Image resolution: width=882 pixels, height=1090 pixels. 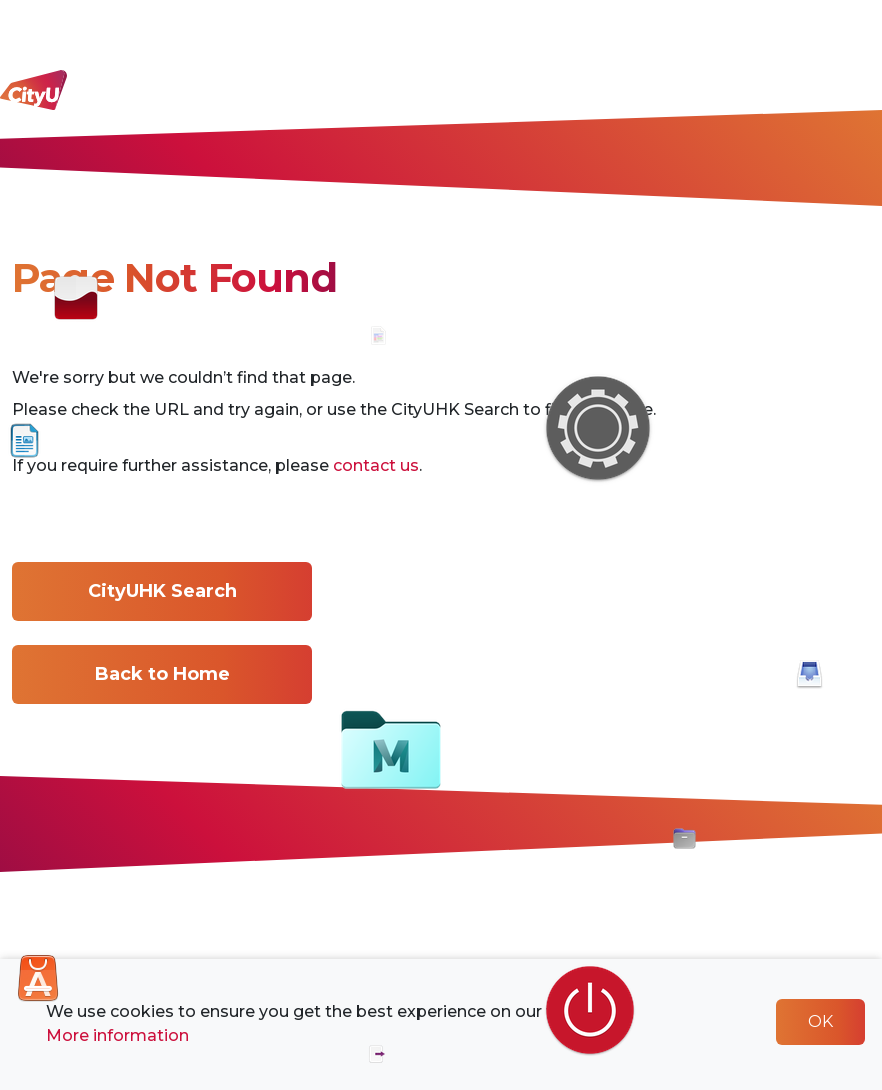 What do you see at coordinates (376, 1054) in the screenshot?
I see `export document to another location or format` at bounding box center [376, 1054].